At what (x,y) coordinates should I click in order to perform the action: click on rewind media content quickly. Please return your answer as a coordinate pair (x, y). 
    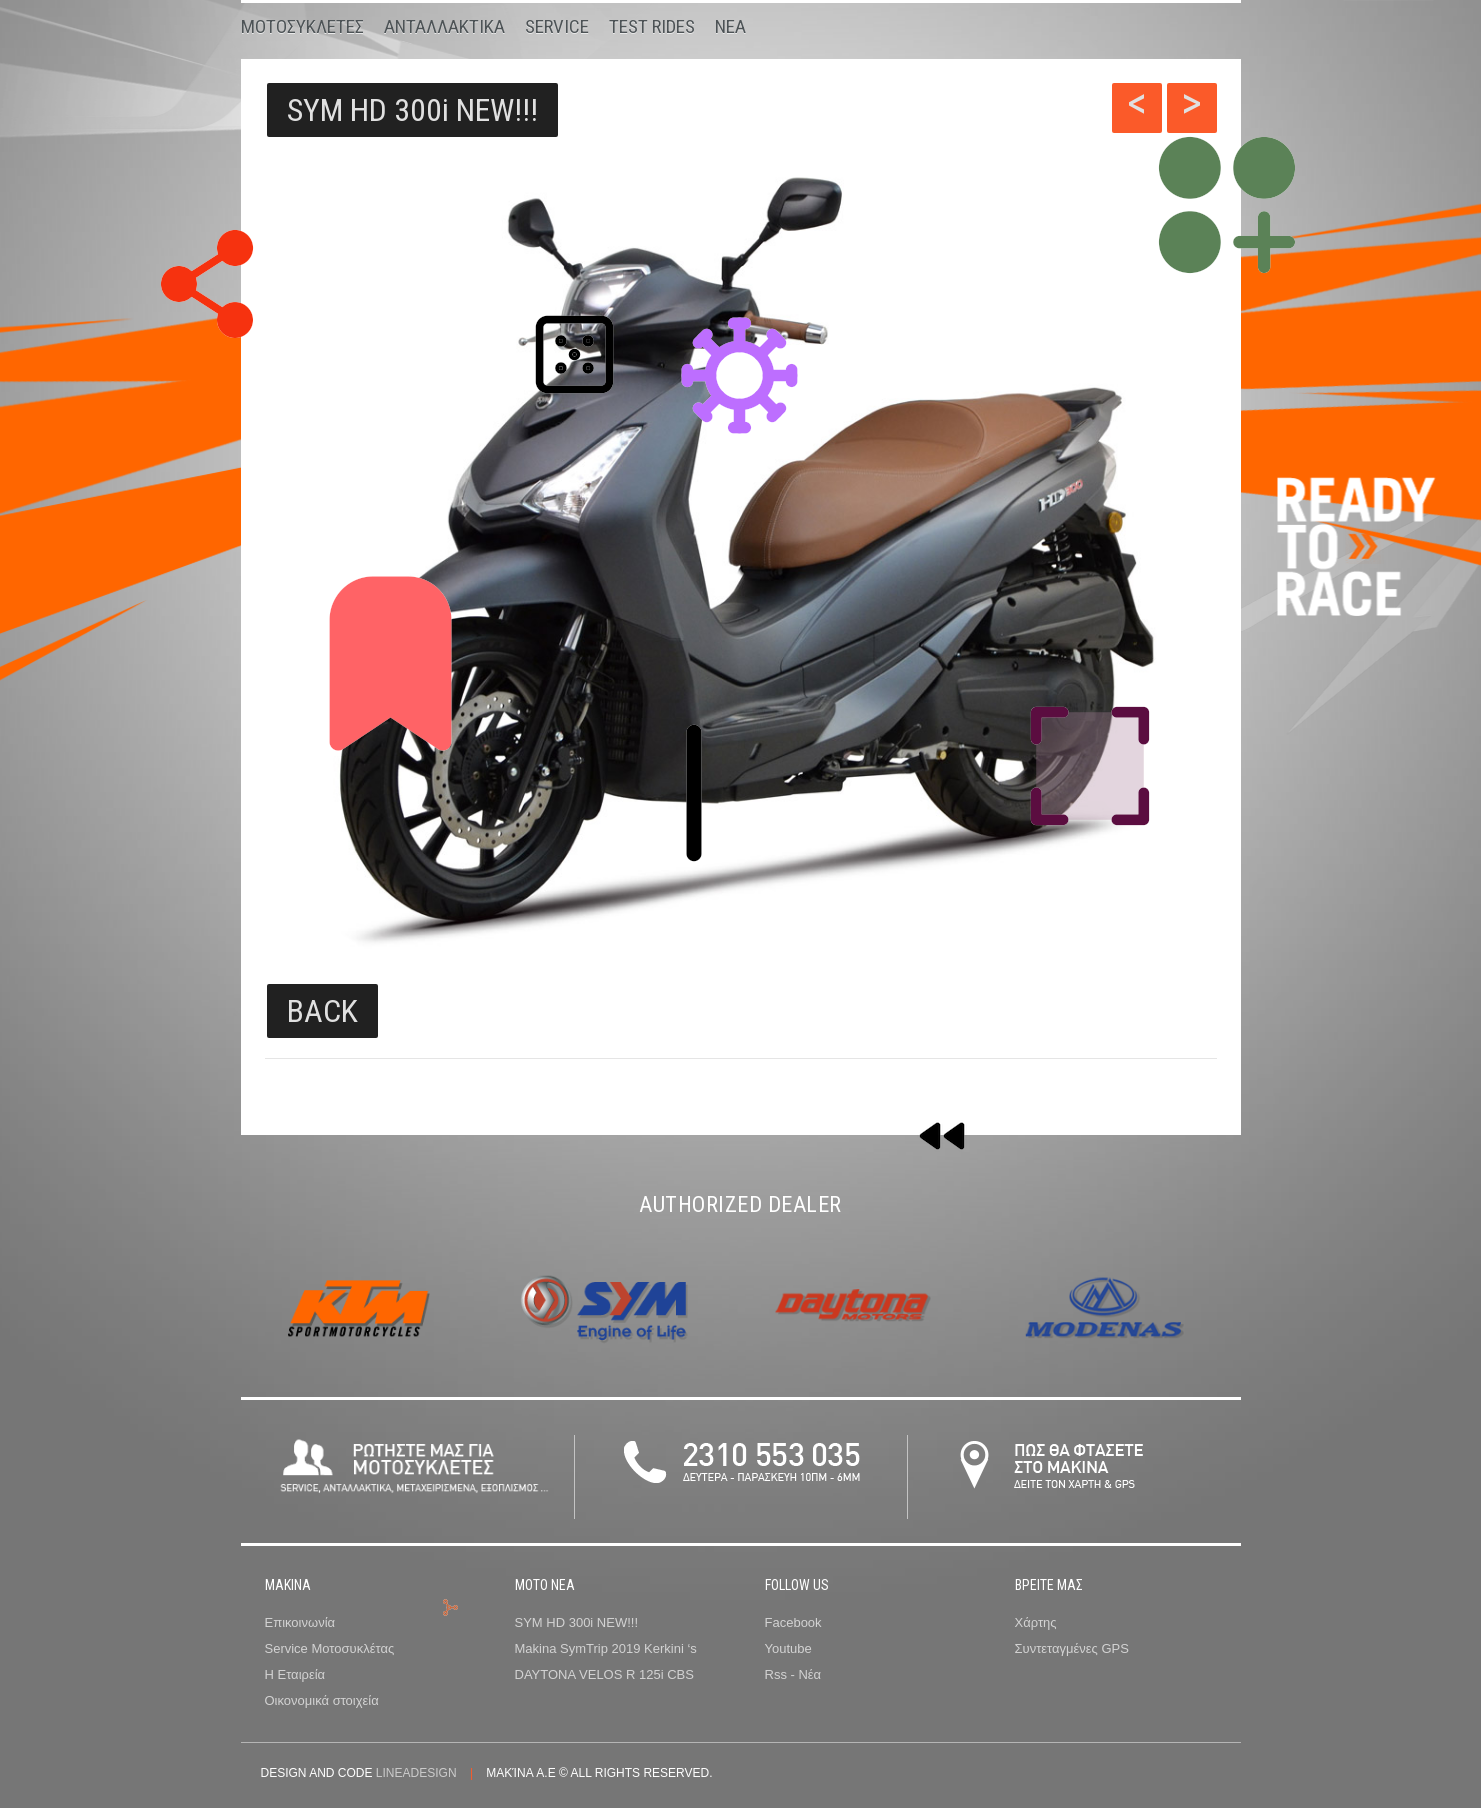
    Looking at the image, I should click on (943, 1136).